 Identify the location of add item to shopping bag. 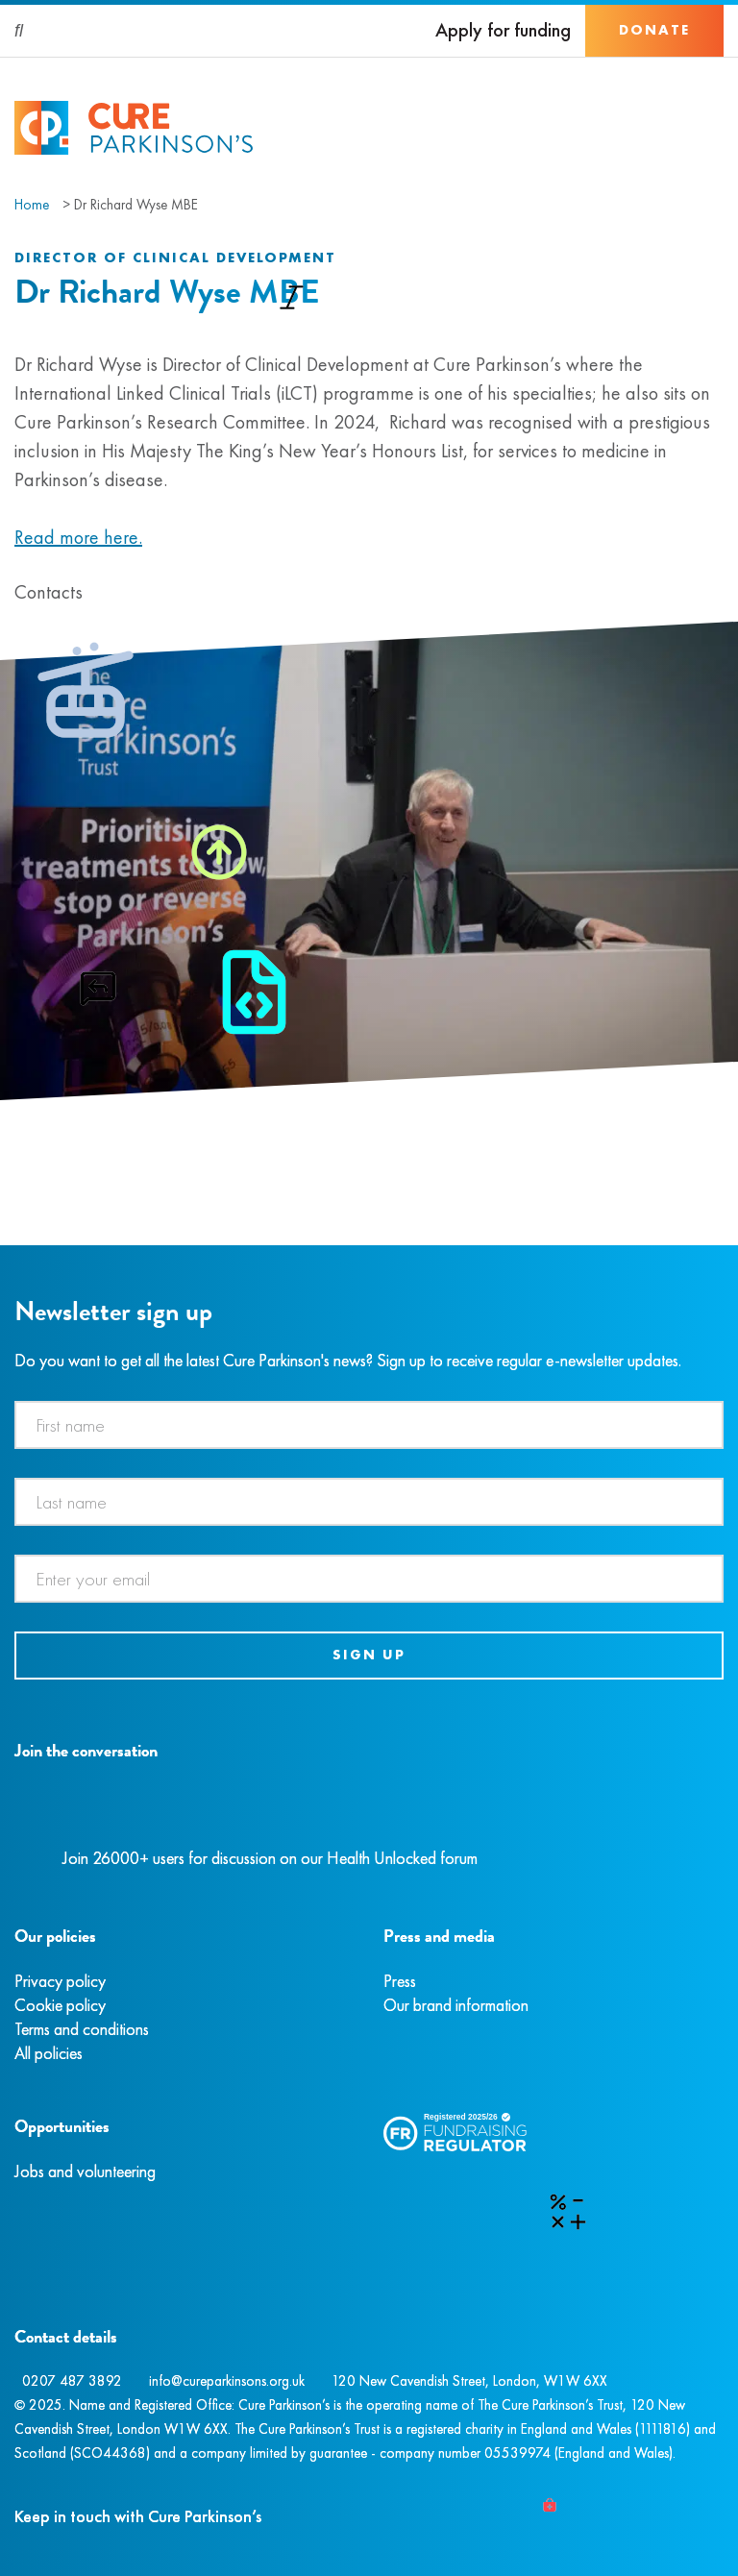
(550, 2505).